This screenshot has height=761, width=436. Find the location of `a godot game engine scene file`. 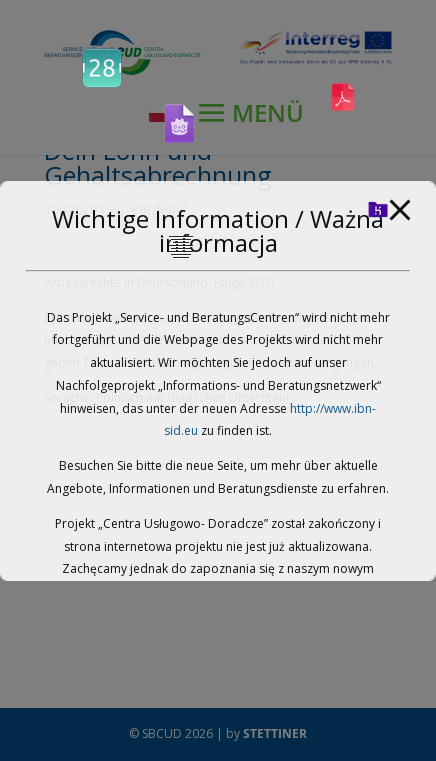

a godot game engine scene file is located at coordinates (179, 124).